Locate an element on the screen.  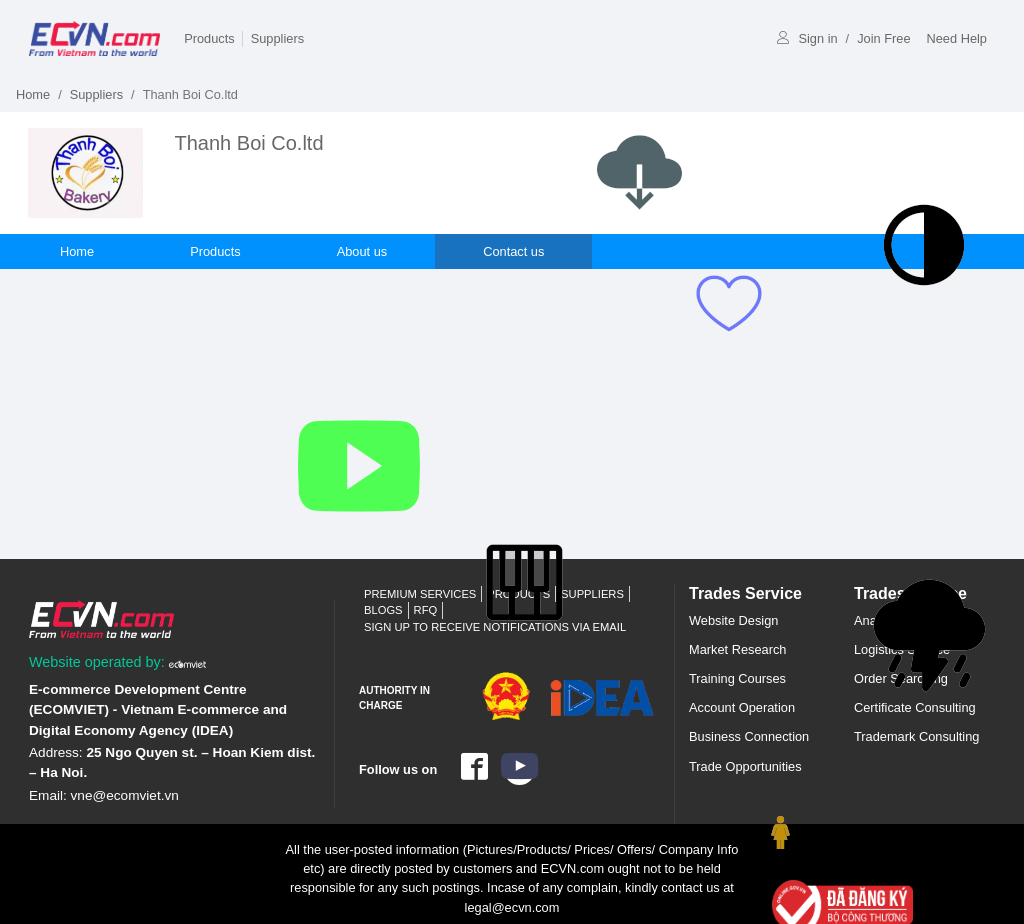
open YouTube app is located at coordinates (359, 466).